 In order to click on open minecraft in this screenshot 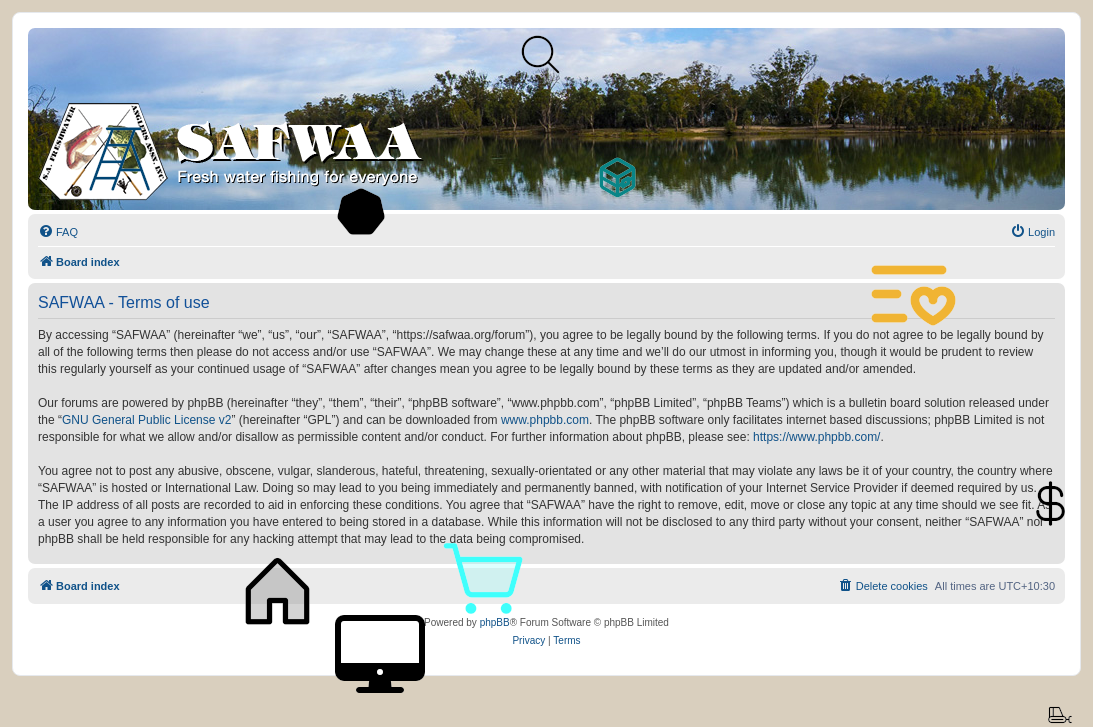, I will do `click(617, 177)`.